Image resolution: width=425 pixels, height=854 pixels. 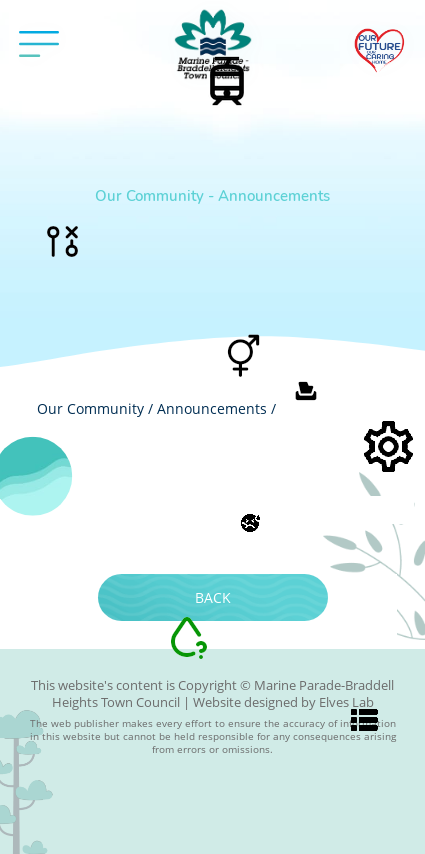 I want to click on access tissue box or hygiene supplies, so click(x=306, y=391).